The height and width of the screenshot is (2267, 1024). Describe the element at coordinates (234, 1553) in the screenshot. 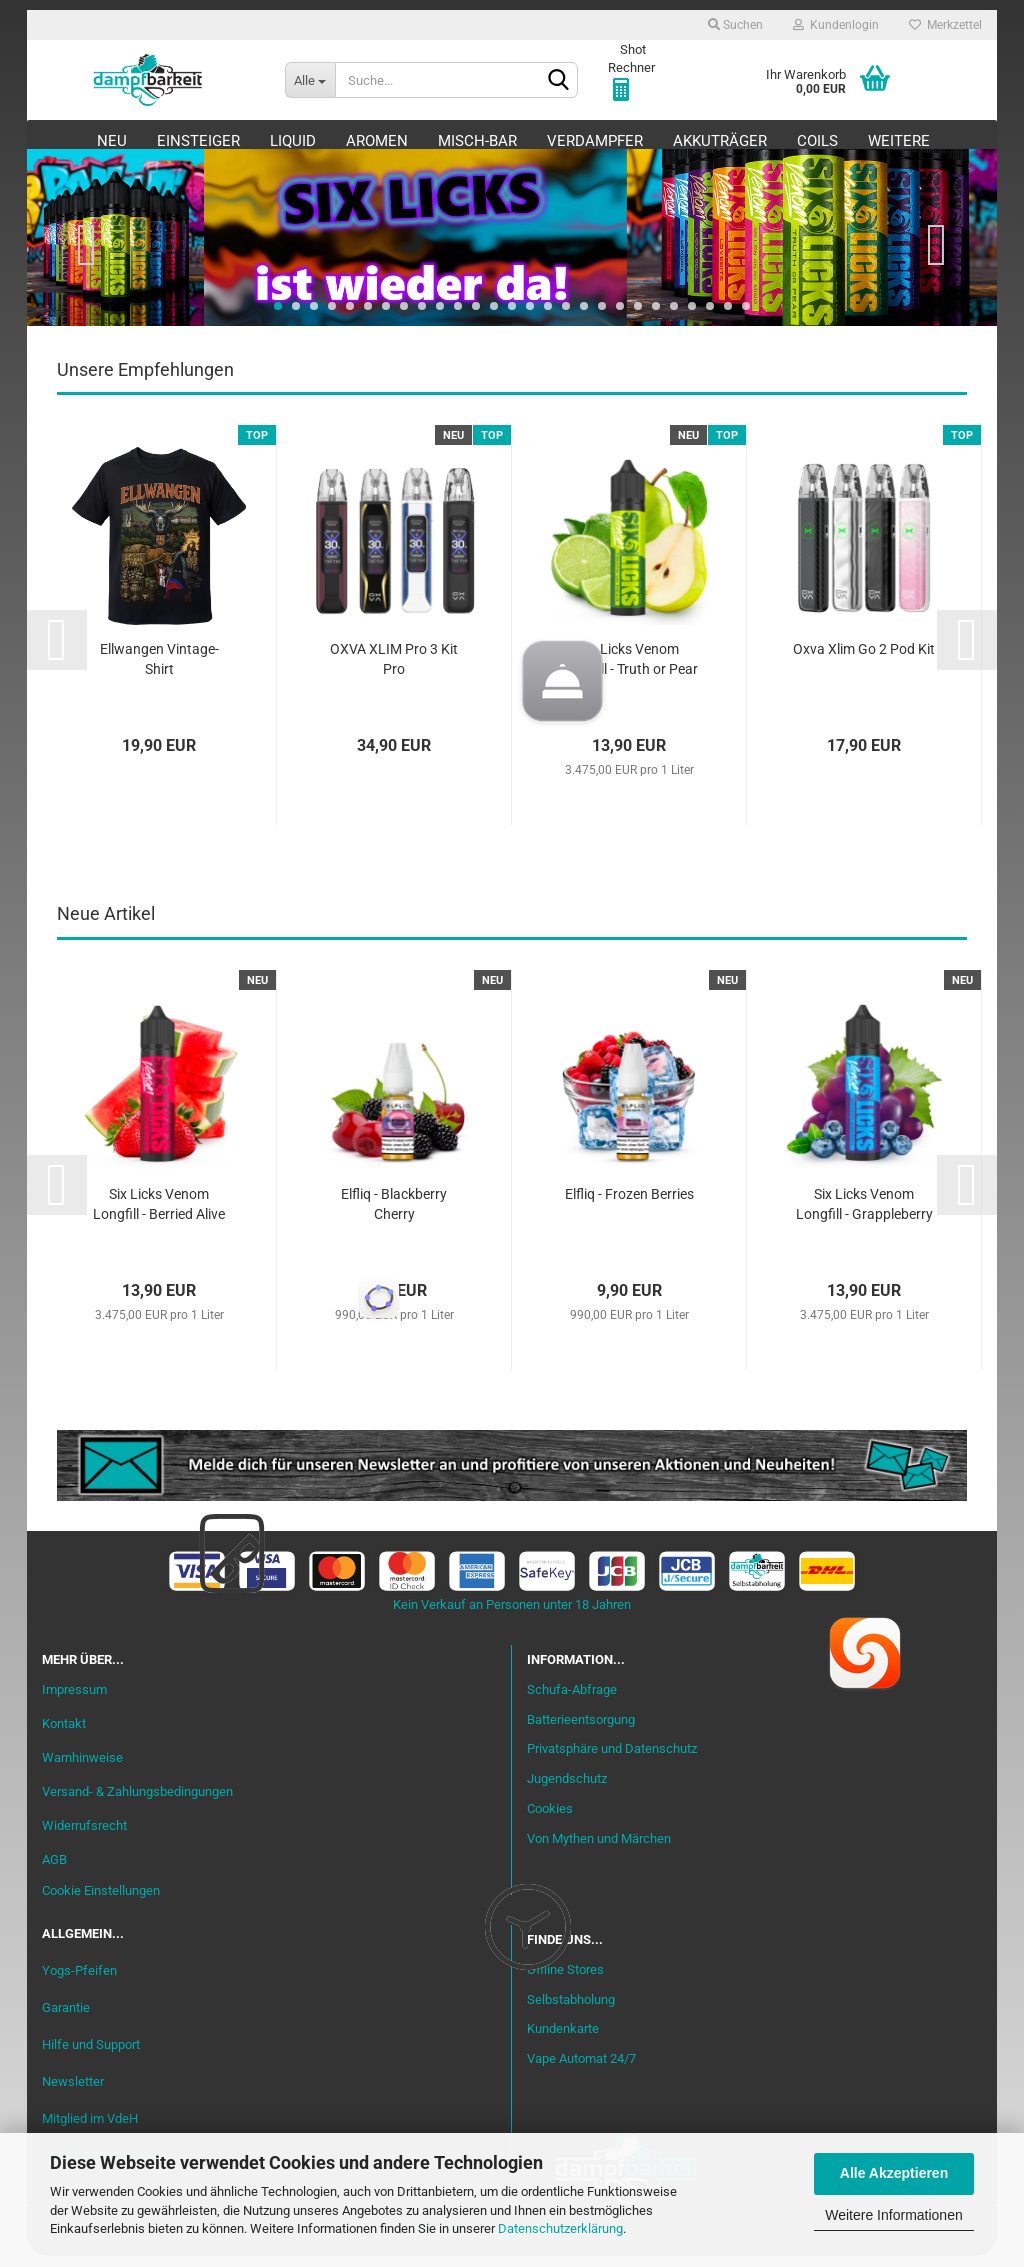

I see `open the documents app` at that location.